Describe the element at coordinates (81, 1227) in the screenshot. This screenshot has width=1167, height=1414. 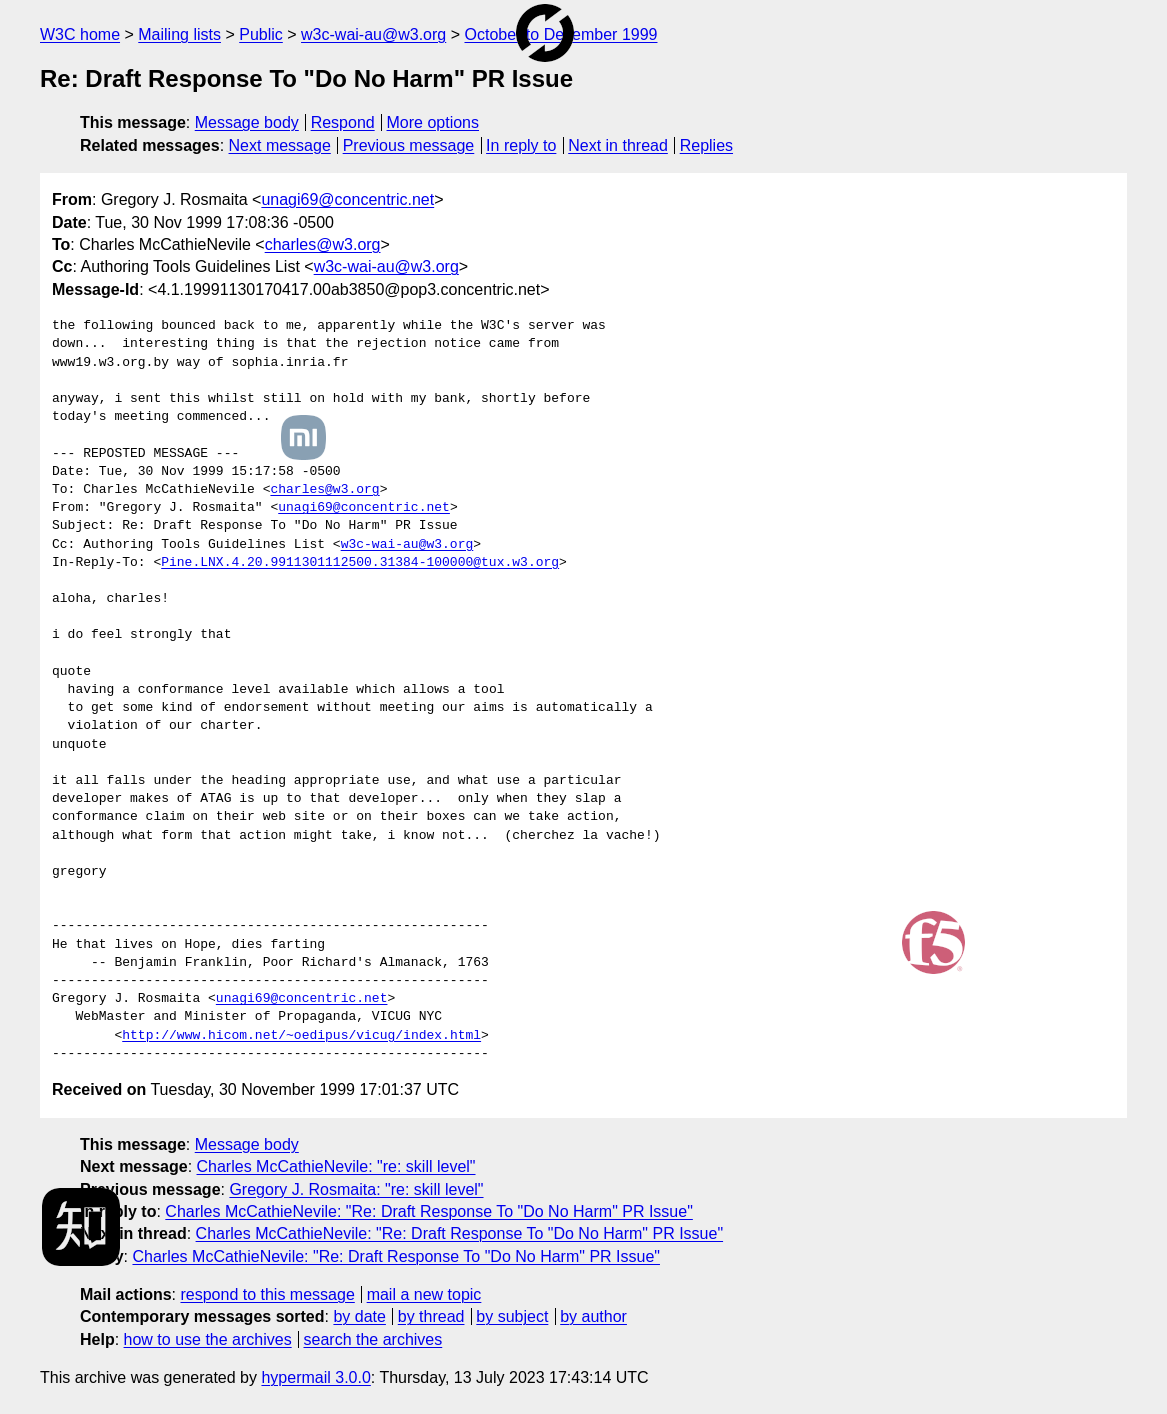
I see `open zhihu app` at that location.